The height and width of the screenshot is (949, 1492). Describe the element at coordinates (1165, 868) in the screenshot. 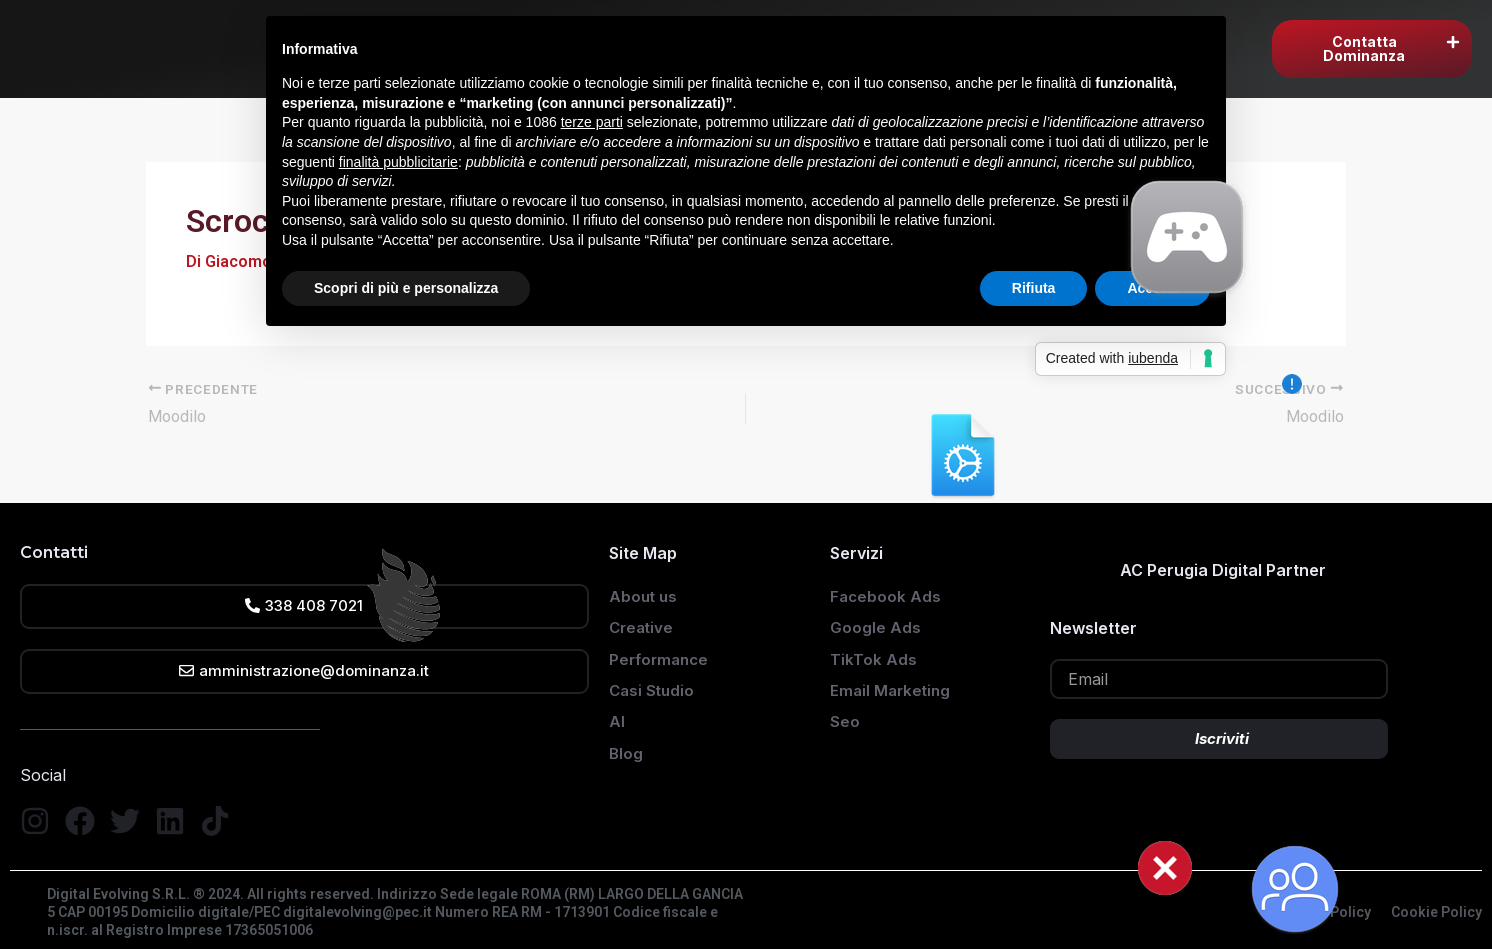

I see `dismiss or cancel a dialog` at that location.